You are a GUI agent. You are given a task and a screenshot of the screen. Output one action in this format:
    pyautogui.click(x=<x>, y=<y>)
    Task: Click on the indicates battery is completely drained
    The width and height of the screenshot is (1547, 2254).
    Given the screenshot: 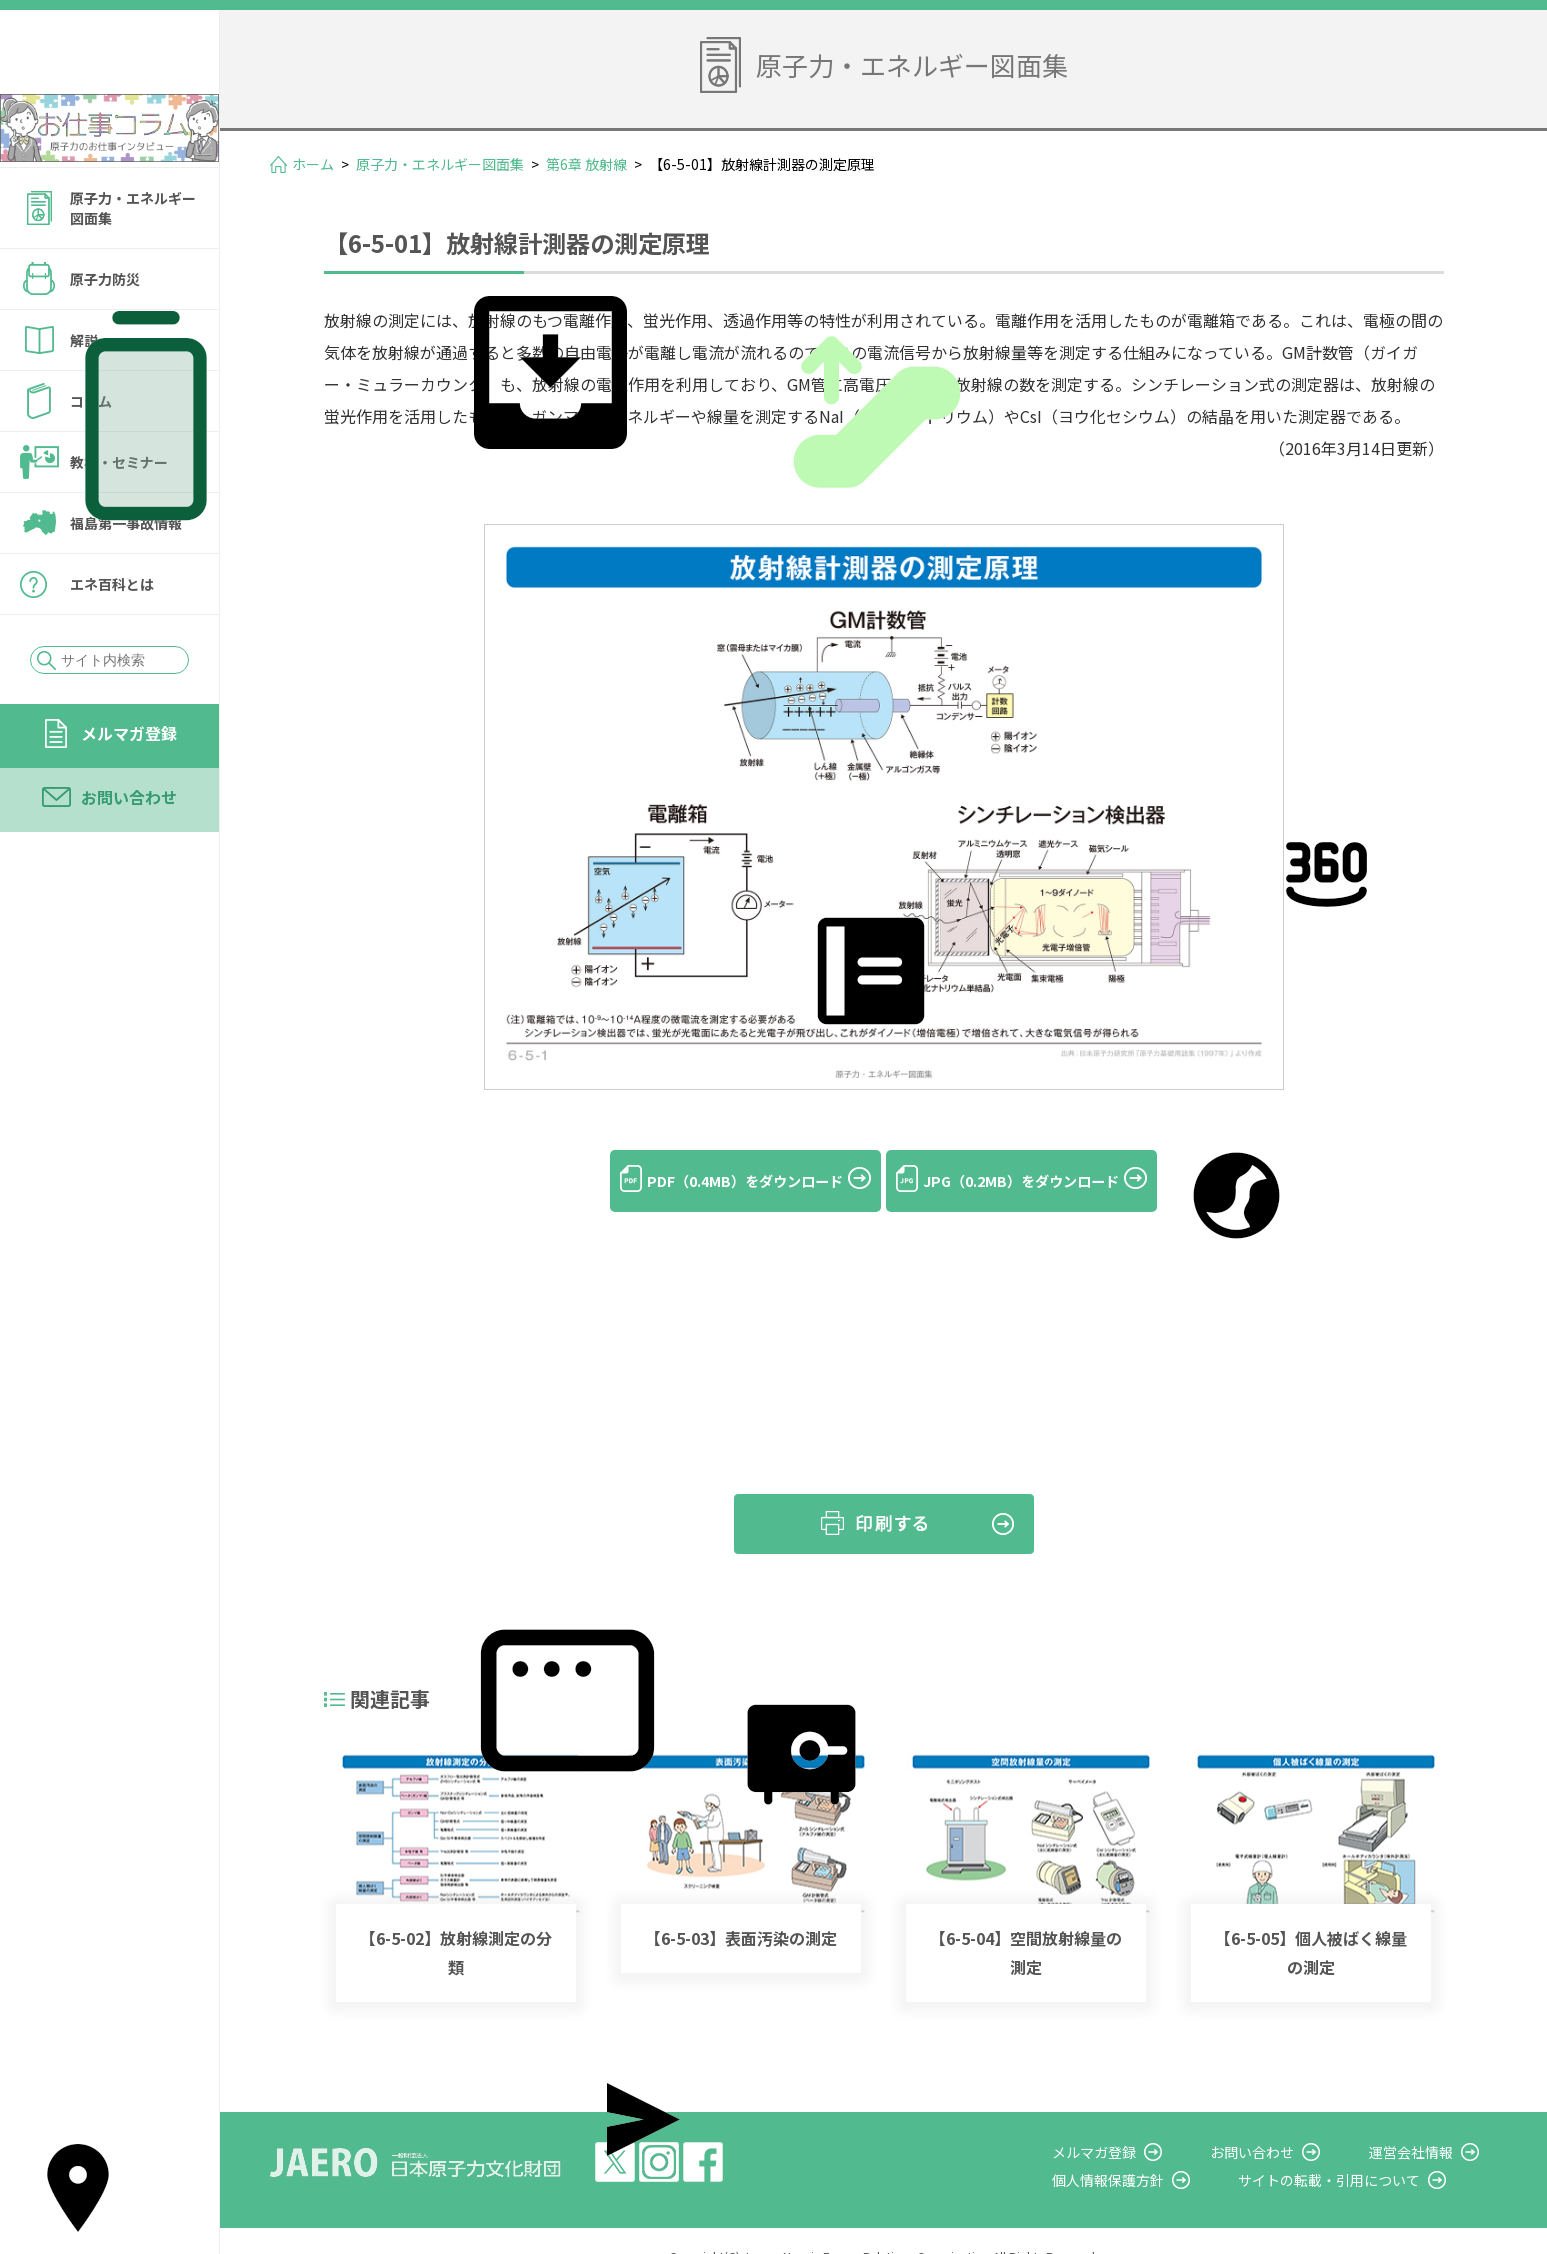 What is the action you would take?
    pyautogui.click(x=146, y=419)
    